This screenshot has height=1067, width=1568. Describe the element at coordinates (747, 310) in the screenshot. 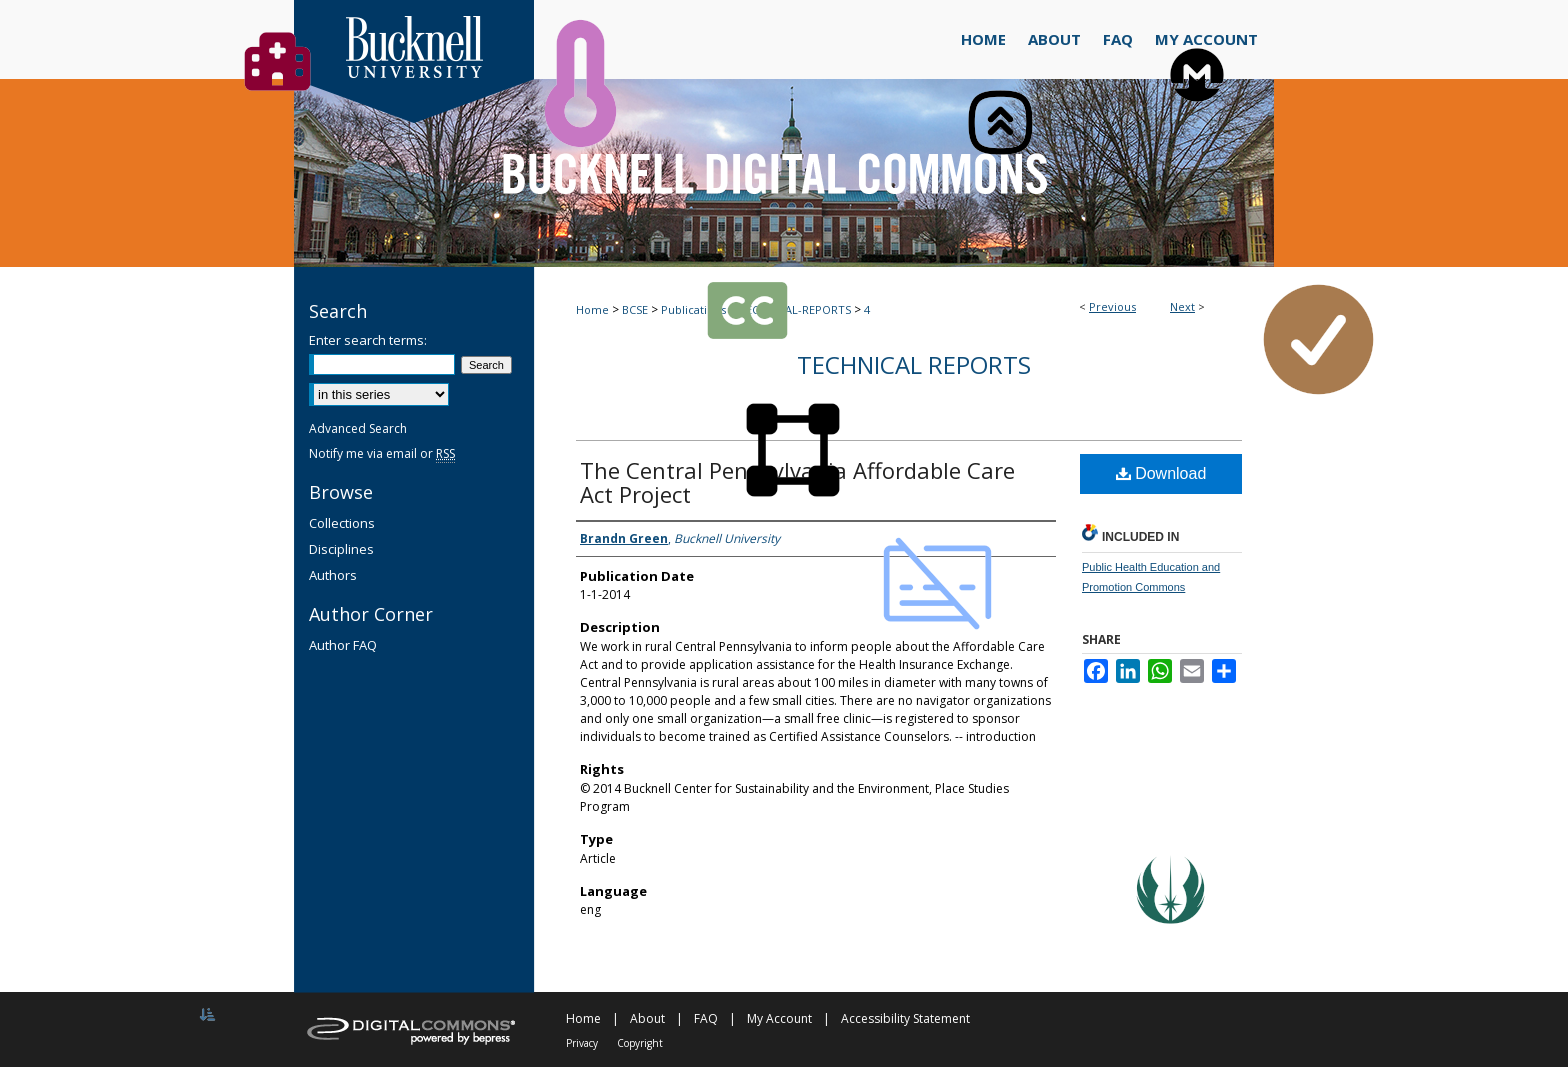

I see `enable closed captions for video content` at that location.